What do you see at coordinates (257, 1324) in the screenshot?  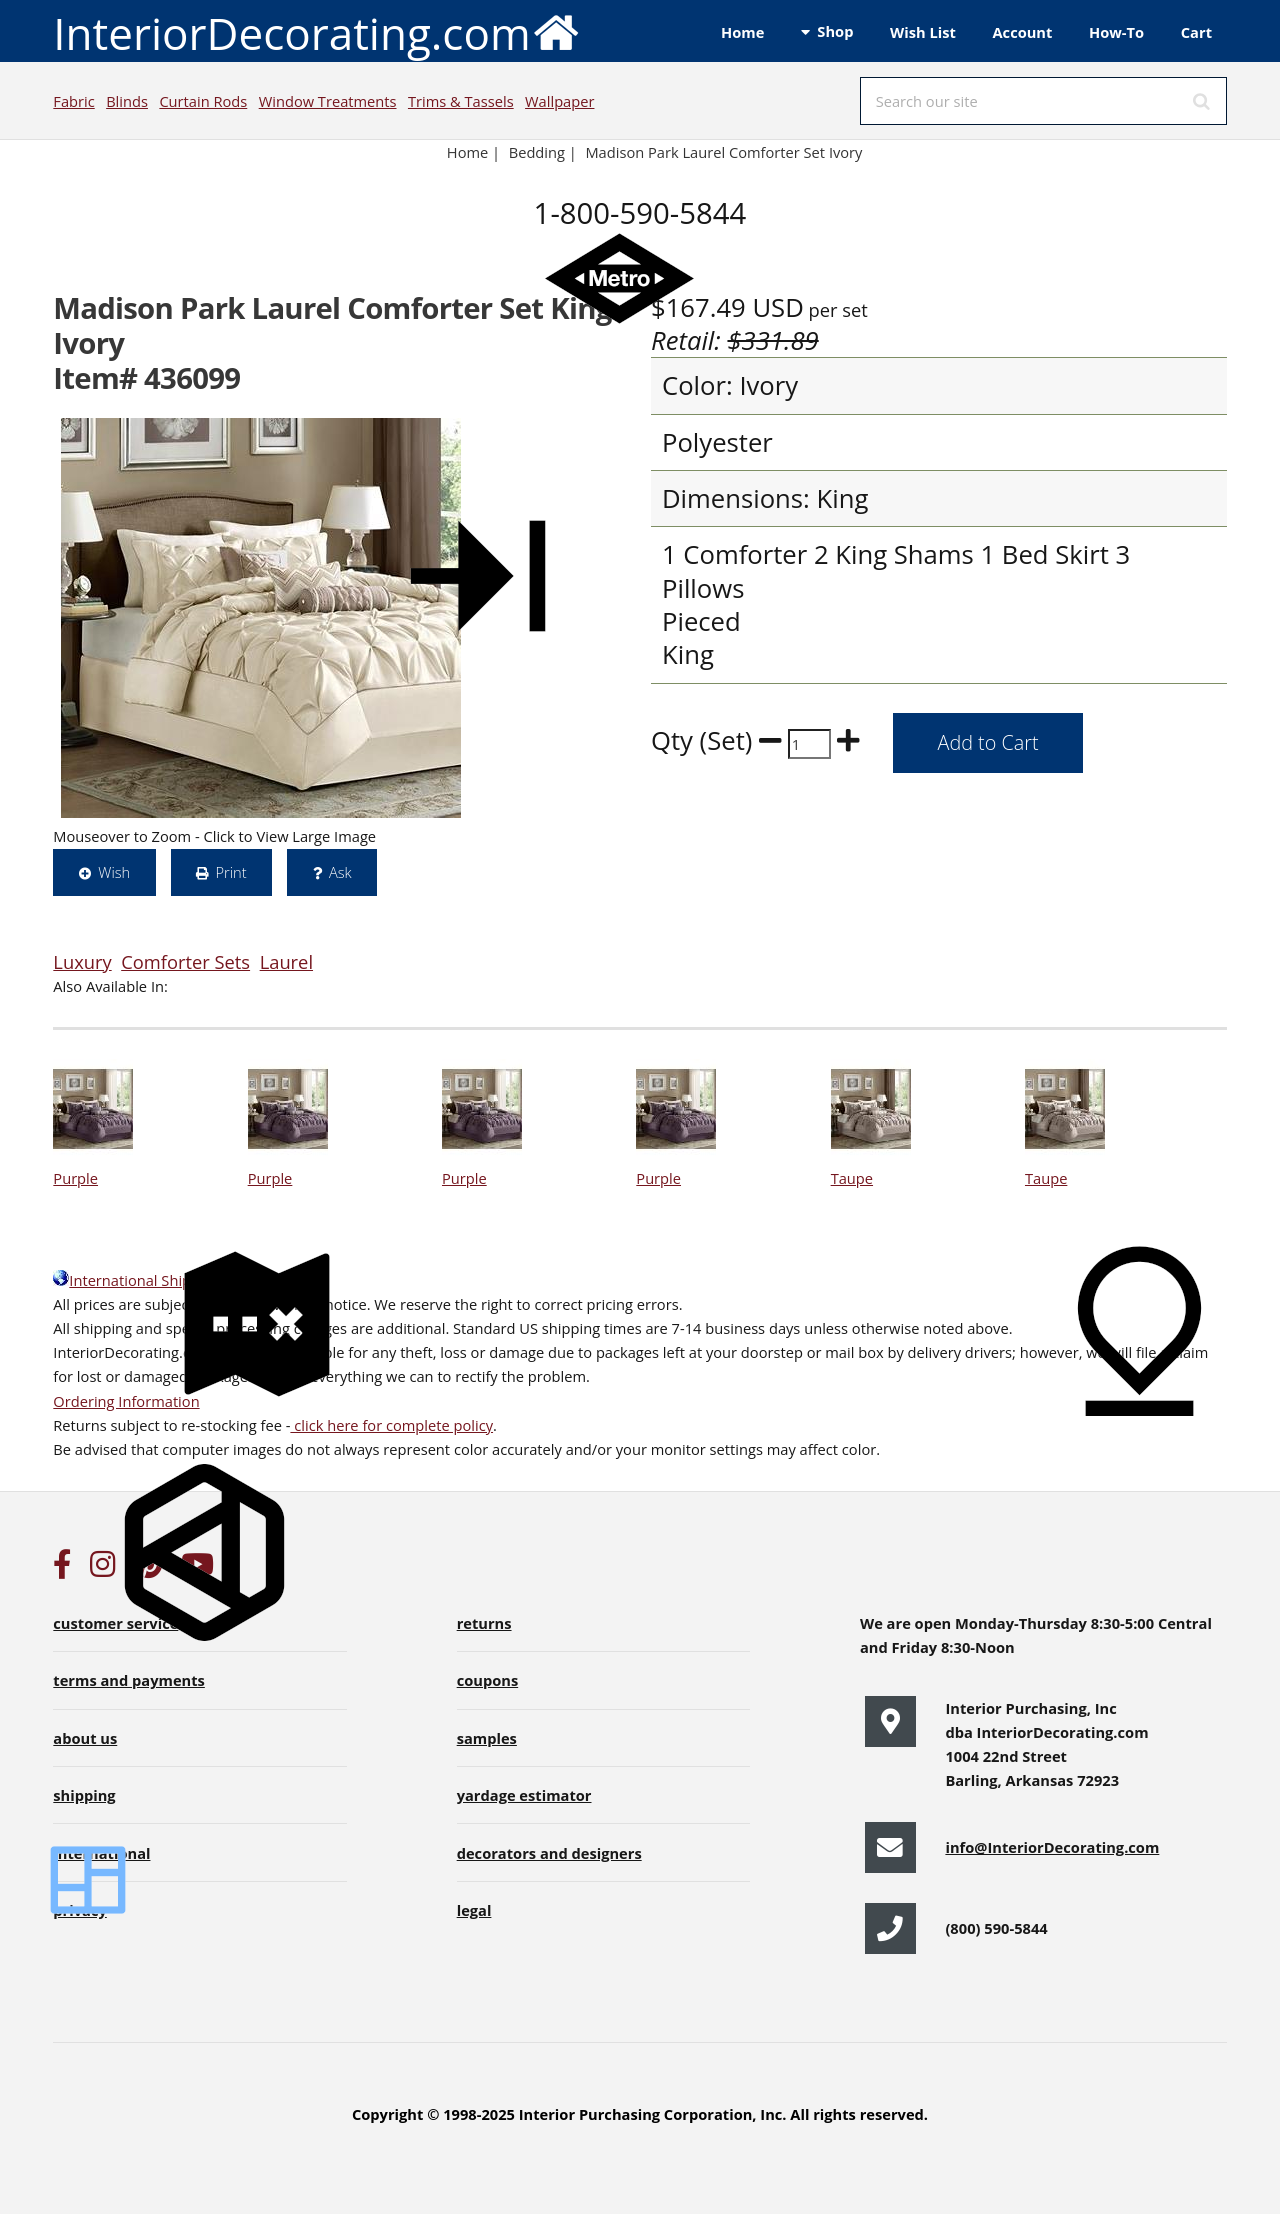 I see `view treasure map or hidden location` at bounding box center [257, 1324].